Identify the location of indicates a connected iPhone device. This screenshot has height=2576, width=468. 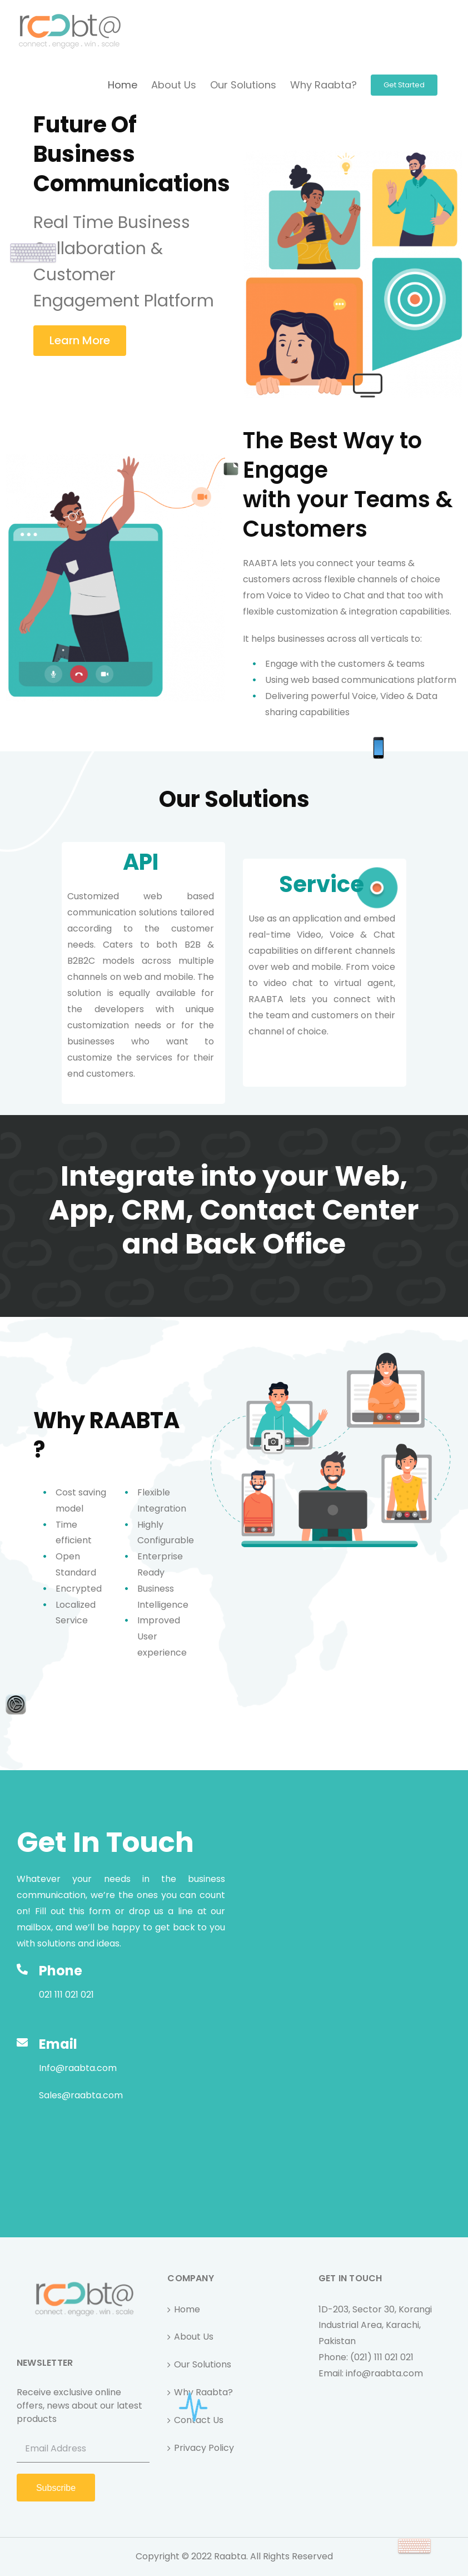
(379, 748).